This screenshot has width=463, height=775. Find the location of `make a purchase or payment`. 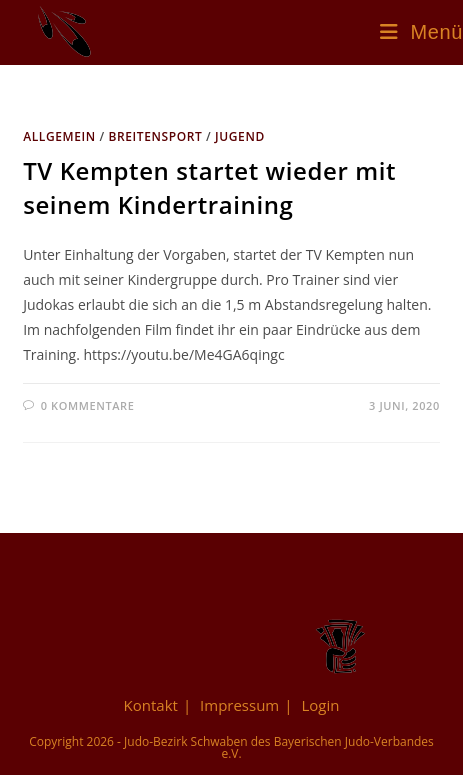

make a purchase or payment is located at coordinates (340, 646).